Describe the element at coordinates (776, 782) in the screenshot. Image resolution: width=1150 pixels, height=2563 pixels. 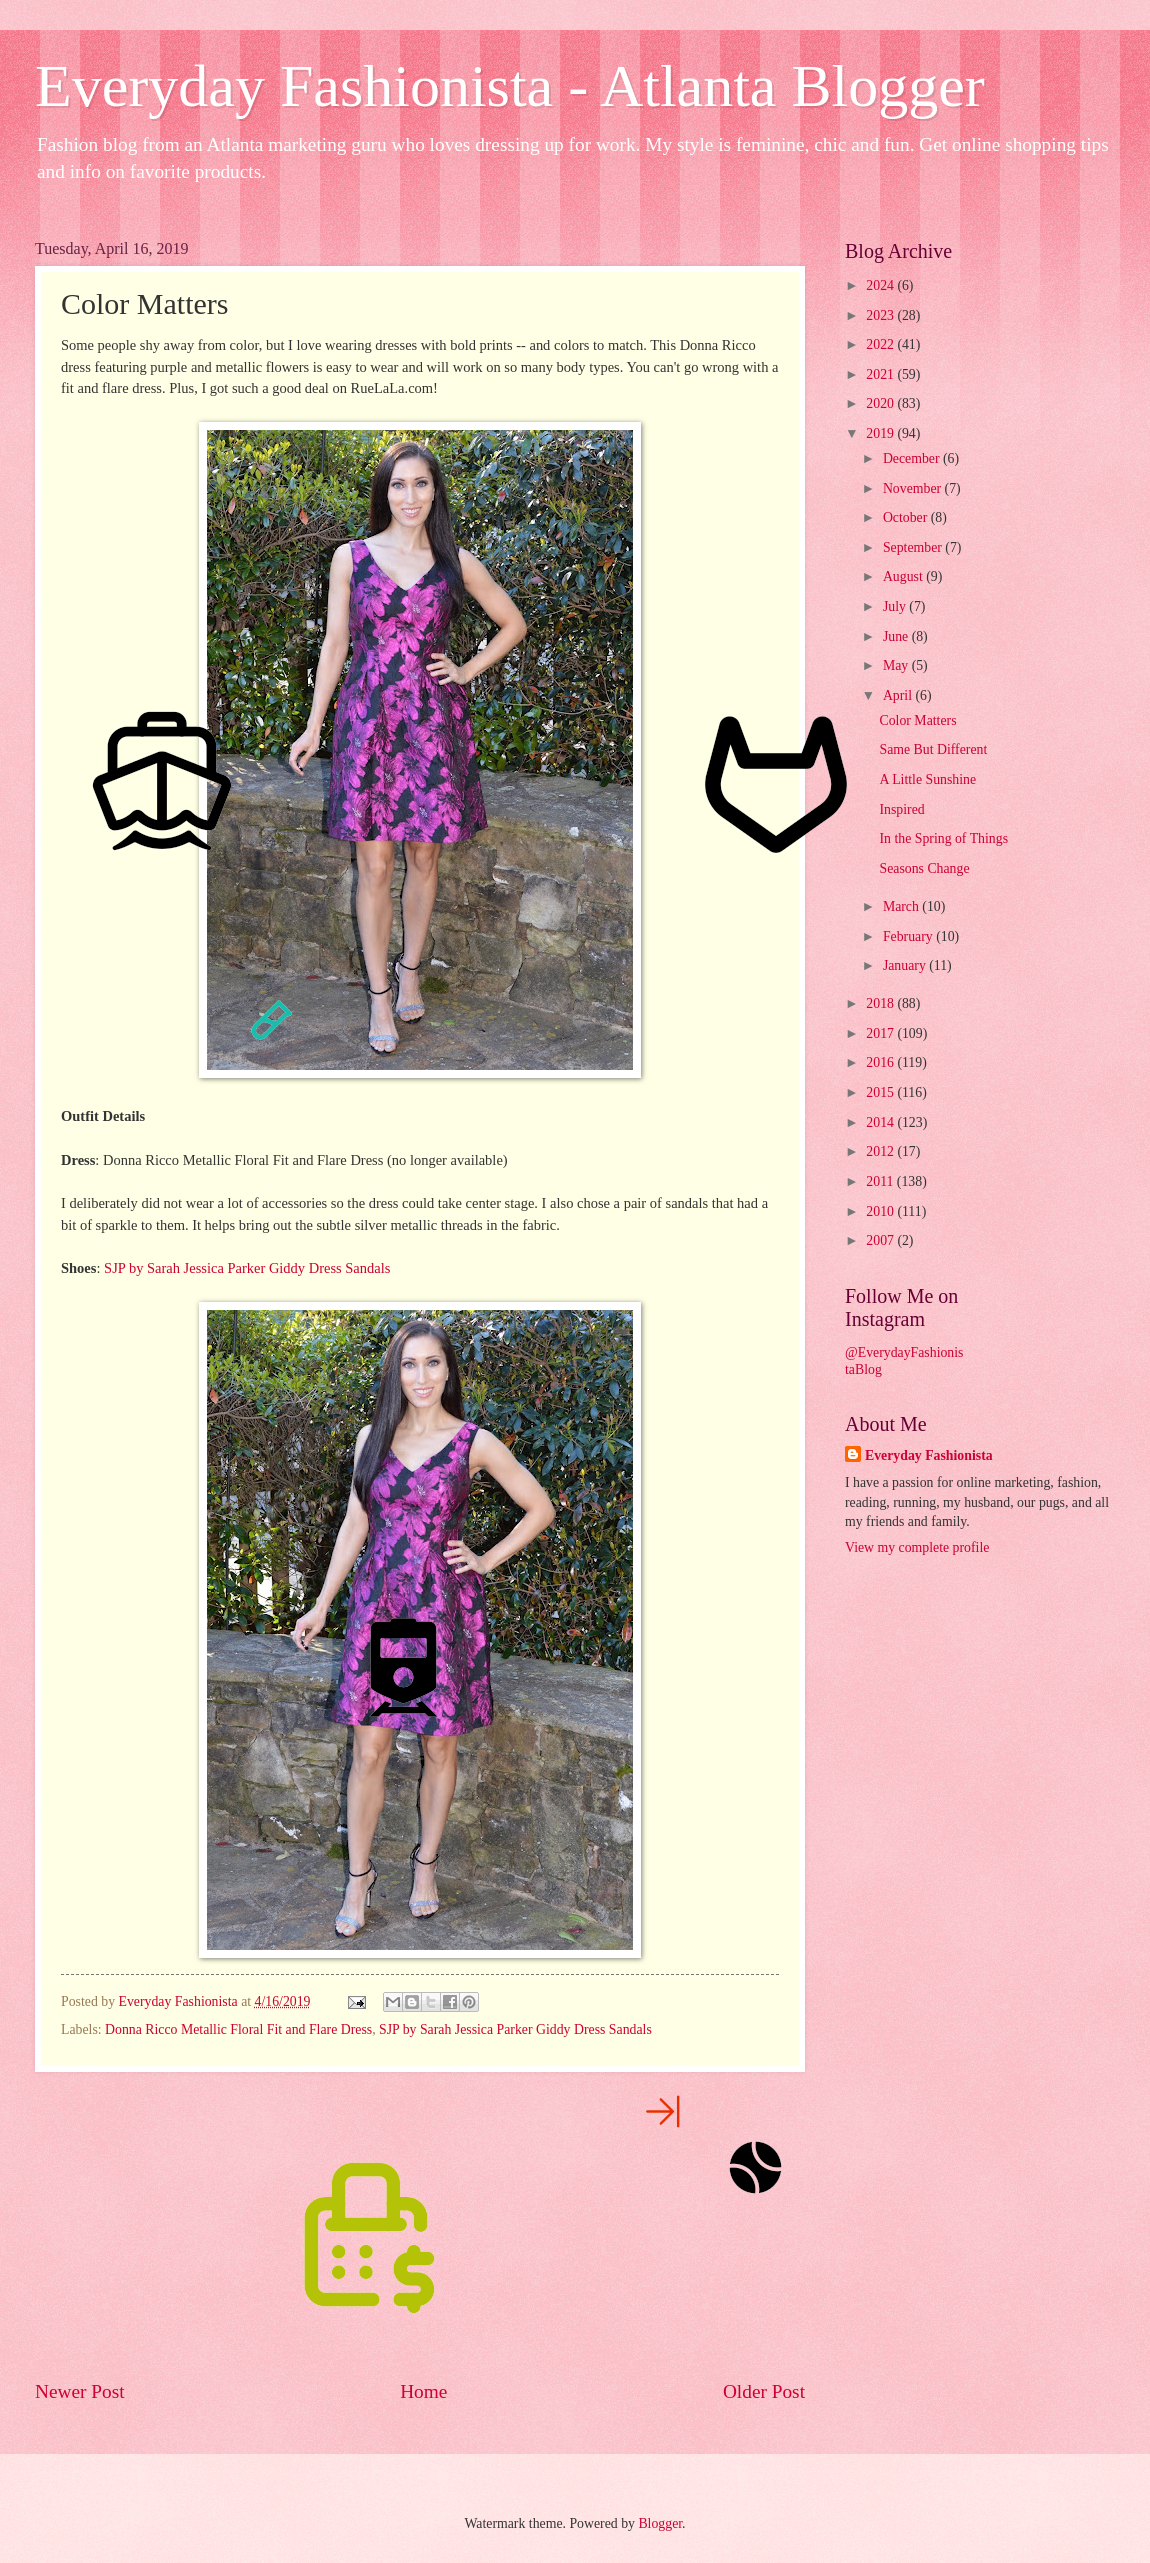
I see `open gitlab repository` at that location.